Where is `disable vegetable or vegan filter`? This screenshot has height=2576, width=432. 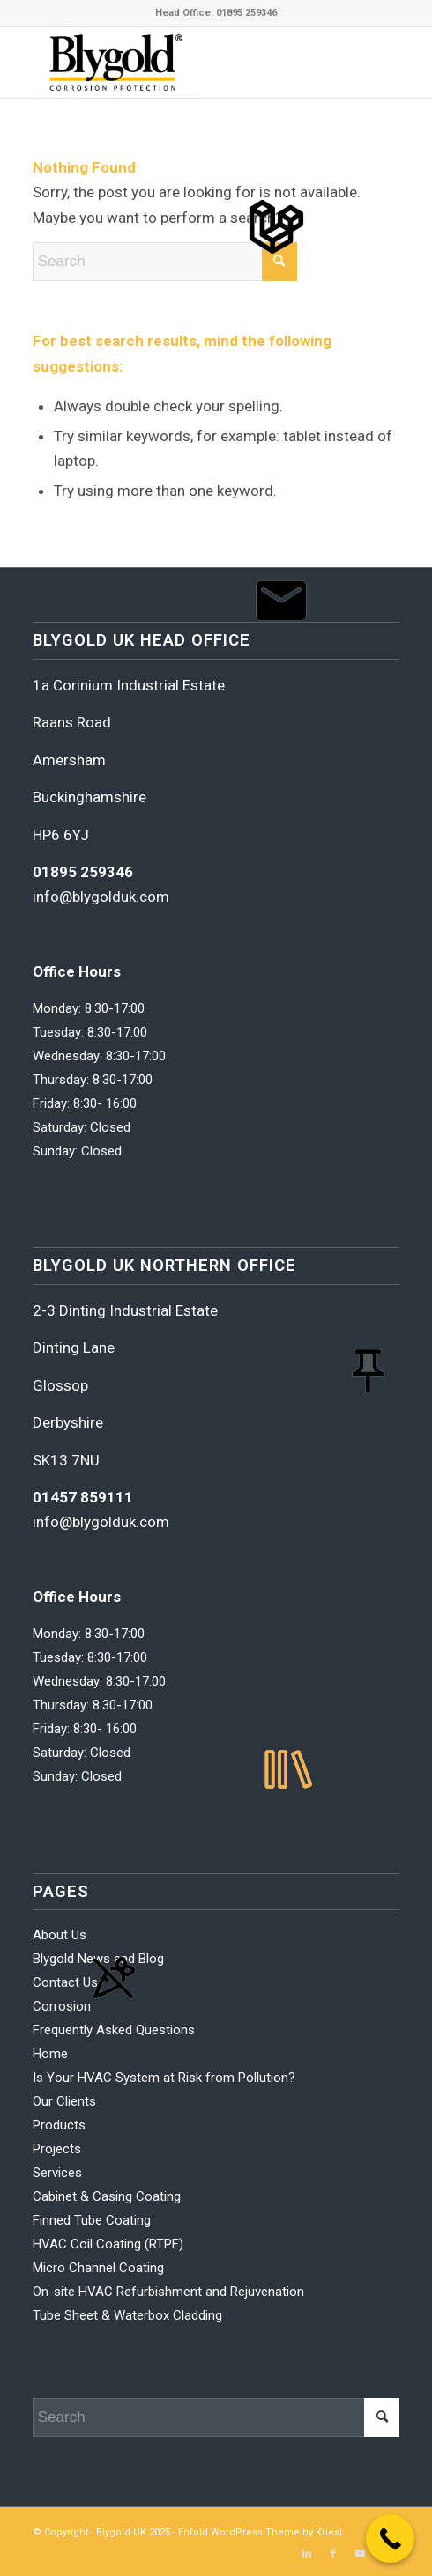 disable vegetable or vegan filter is located at coordinates (113, 1978).